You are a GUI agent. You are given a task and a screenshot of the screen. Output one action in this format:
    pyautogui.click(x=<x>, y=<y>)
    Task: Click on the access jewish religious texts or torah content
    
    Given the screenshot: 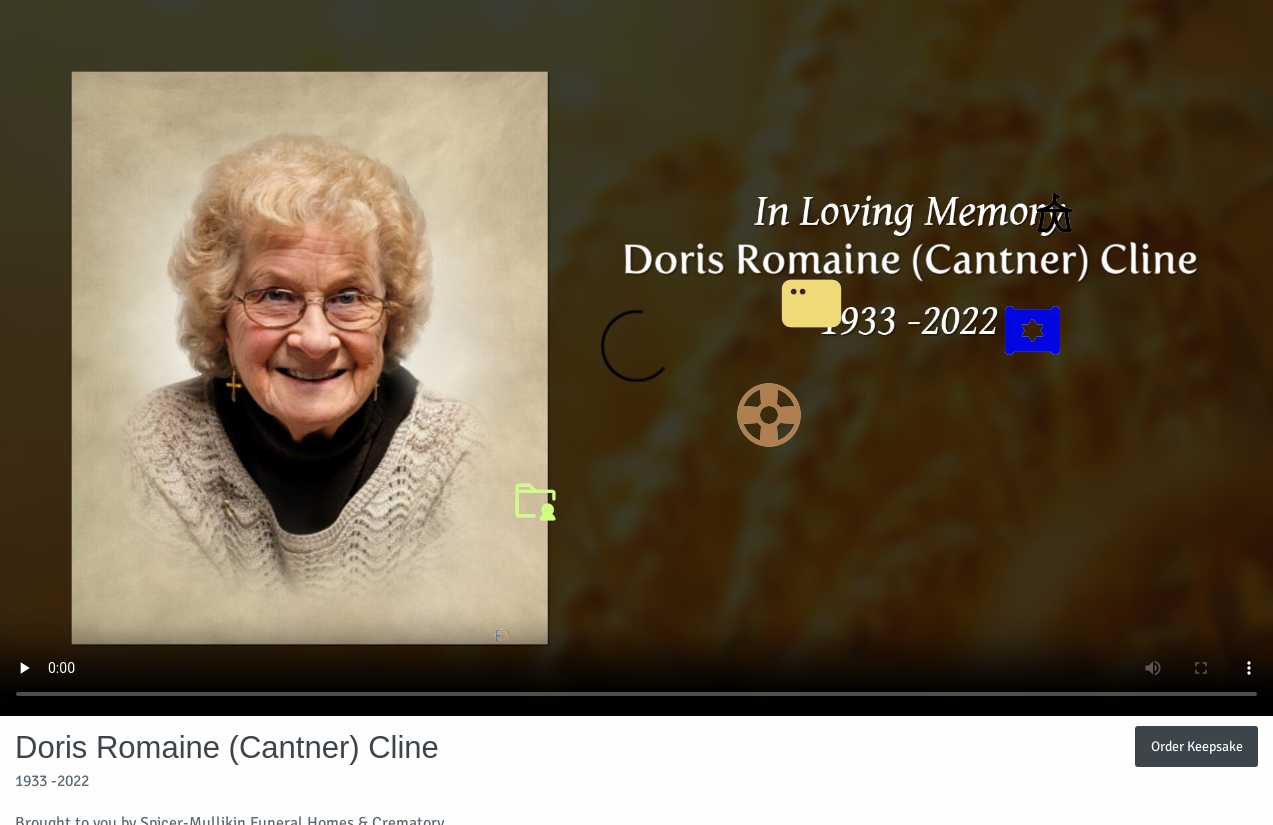 What is the action you would take?
    pyautogui.click(x=1032, y=330)
    